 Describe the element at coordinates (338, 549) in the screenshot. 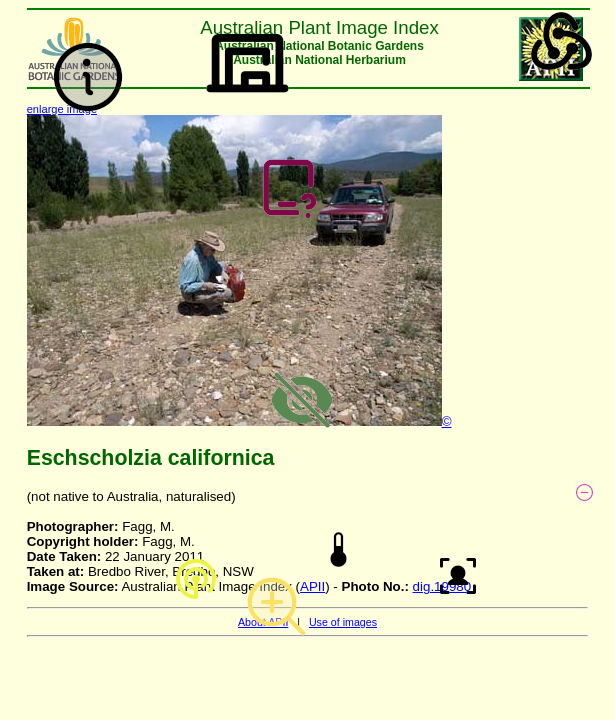

I see `view current temperature reading` at that location.